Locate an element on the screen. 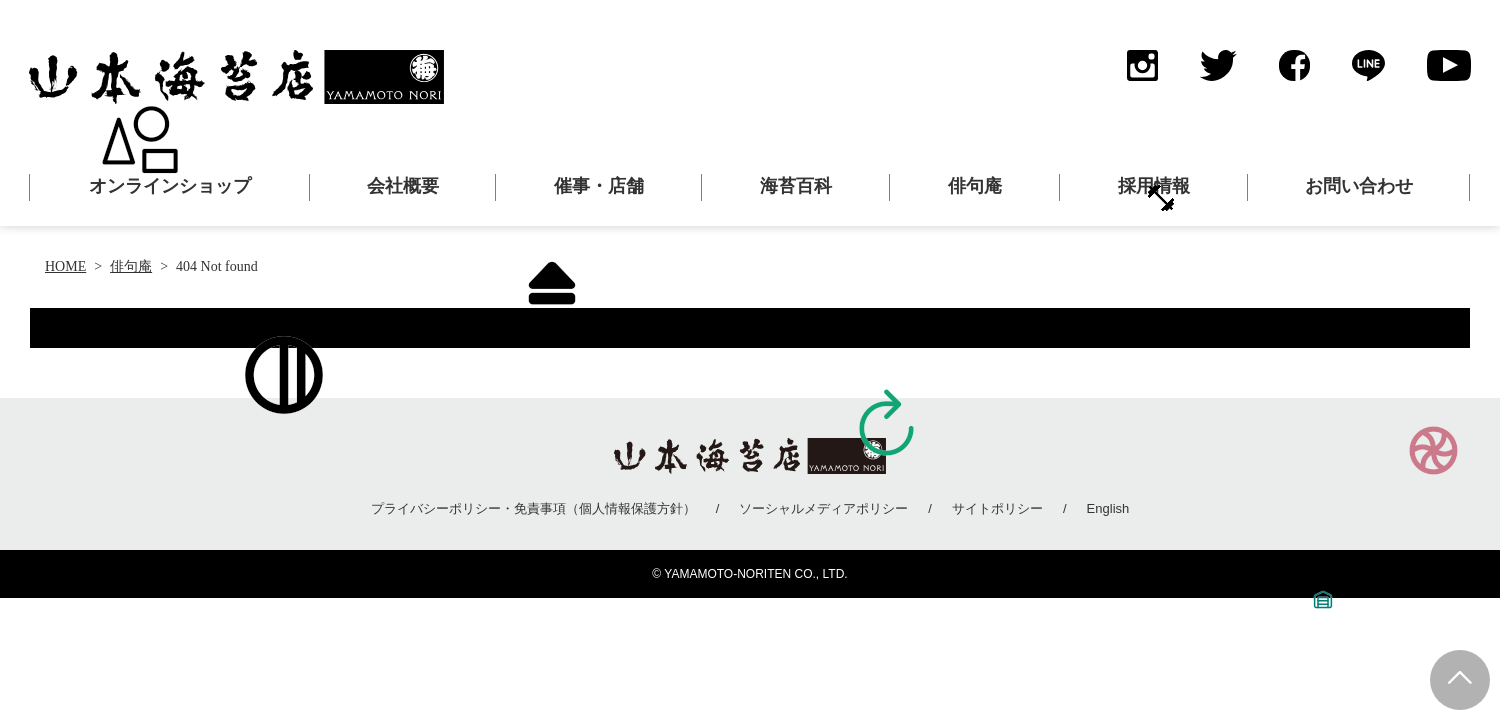  access shape tools or drawing options is located at coordinates (141, 142).